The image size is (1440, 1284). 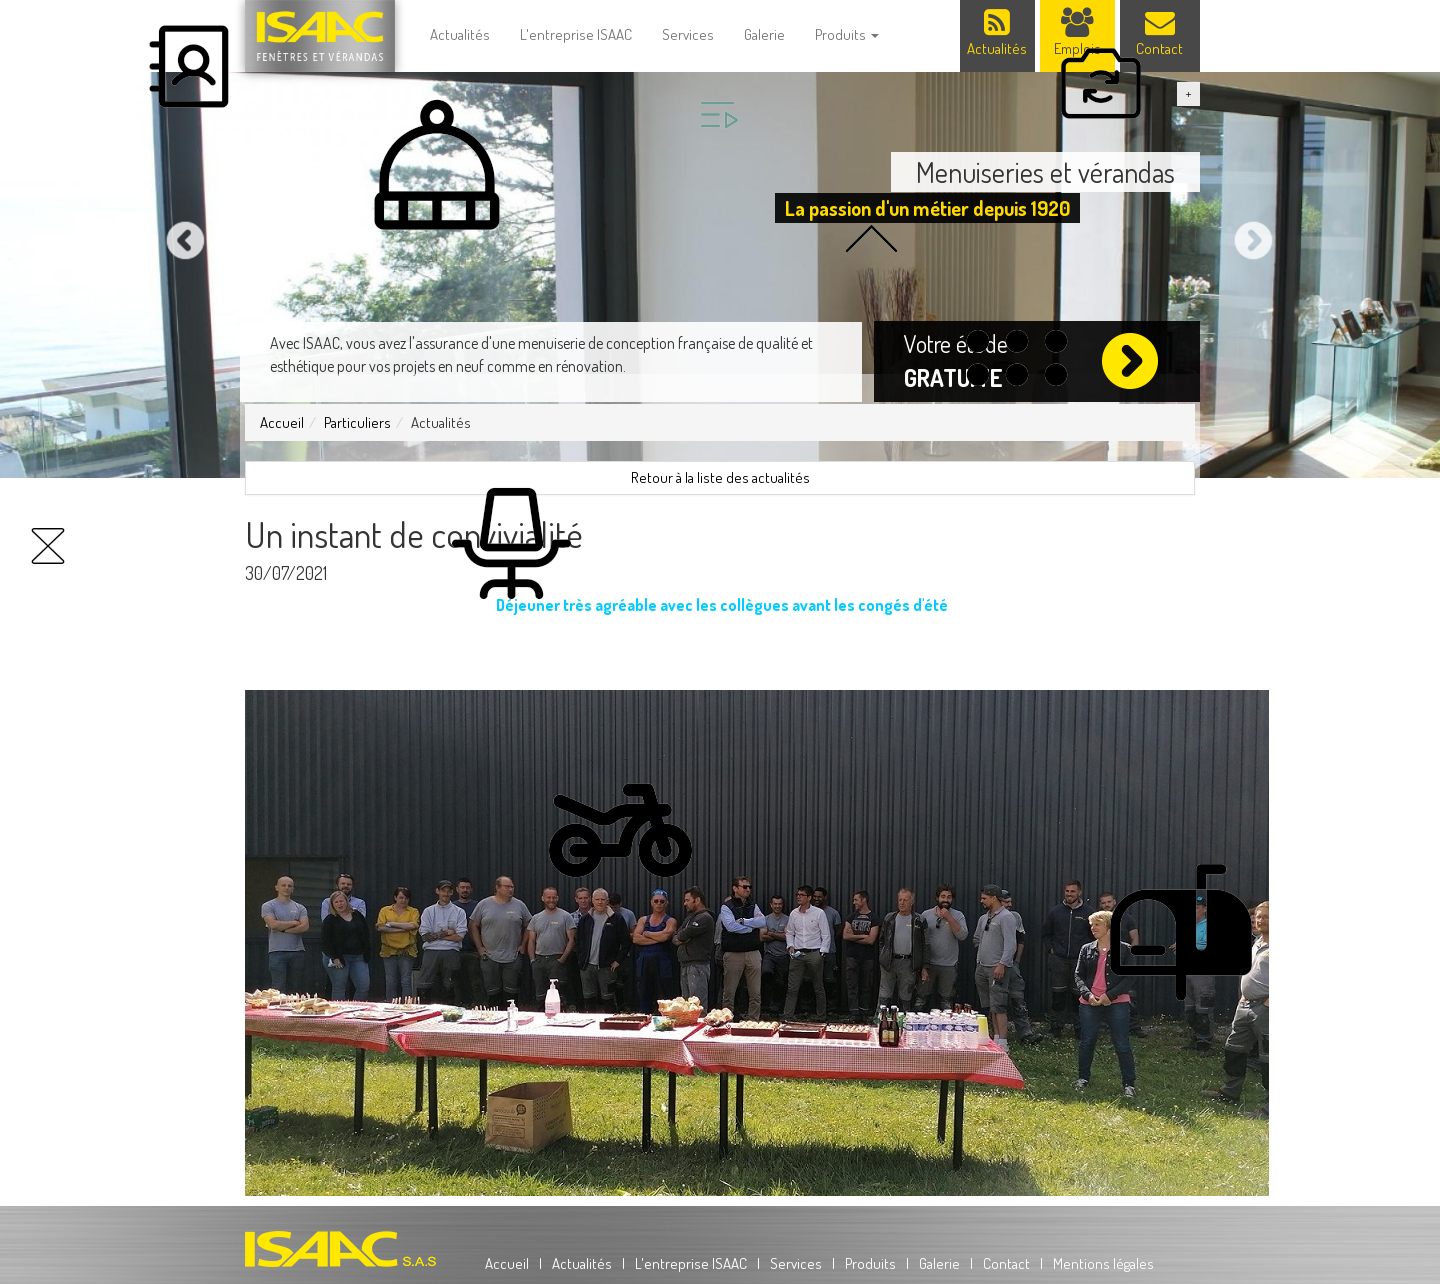 What do you see at coordinates (1181, 935) in the screenshot?
I see `access your mailbox or inbox` at bounding box center [1181, 935].